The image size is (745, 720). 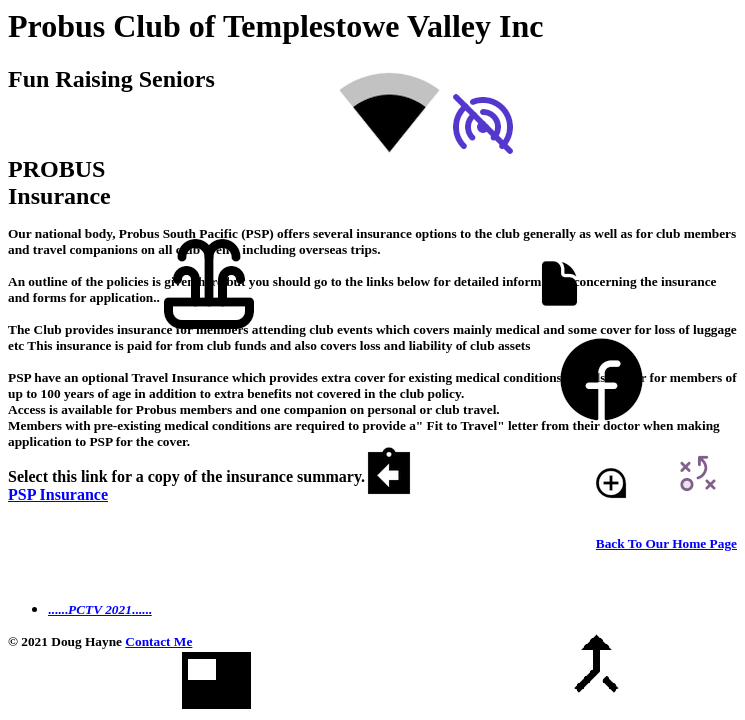 I want to click on disable broadcasting or streaming, so click(x=483, y=124).